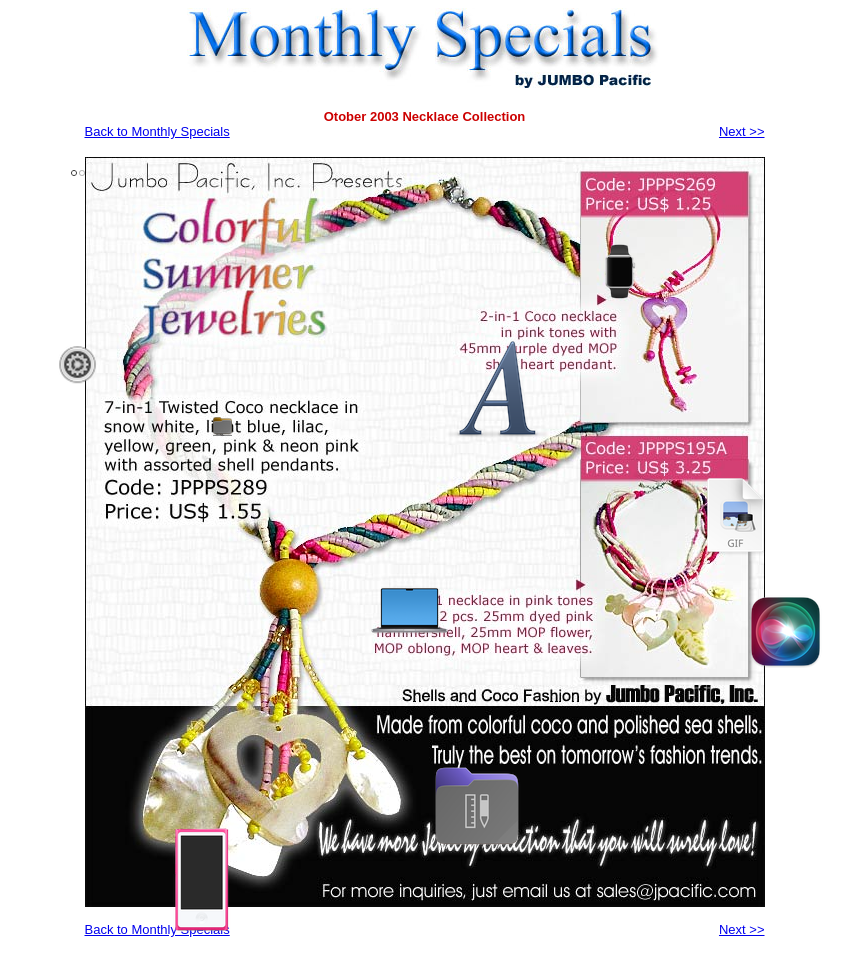 This screenshot has height=963, width=849. Describe the element at coordinates (78, 173) in the screenshot. I see `connect your flickr account` at that location.